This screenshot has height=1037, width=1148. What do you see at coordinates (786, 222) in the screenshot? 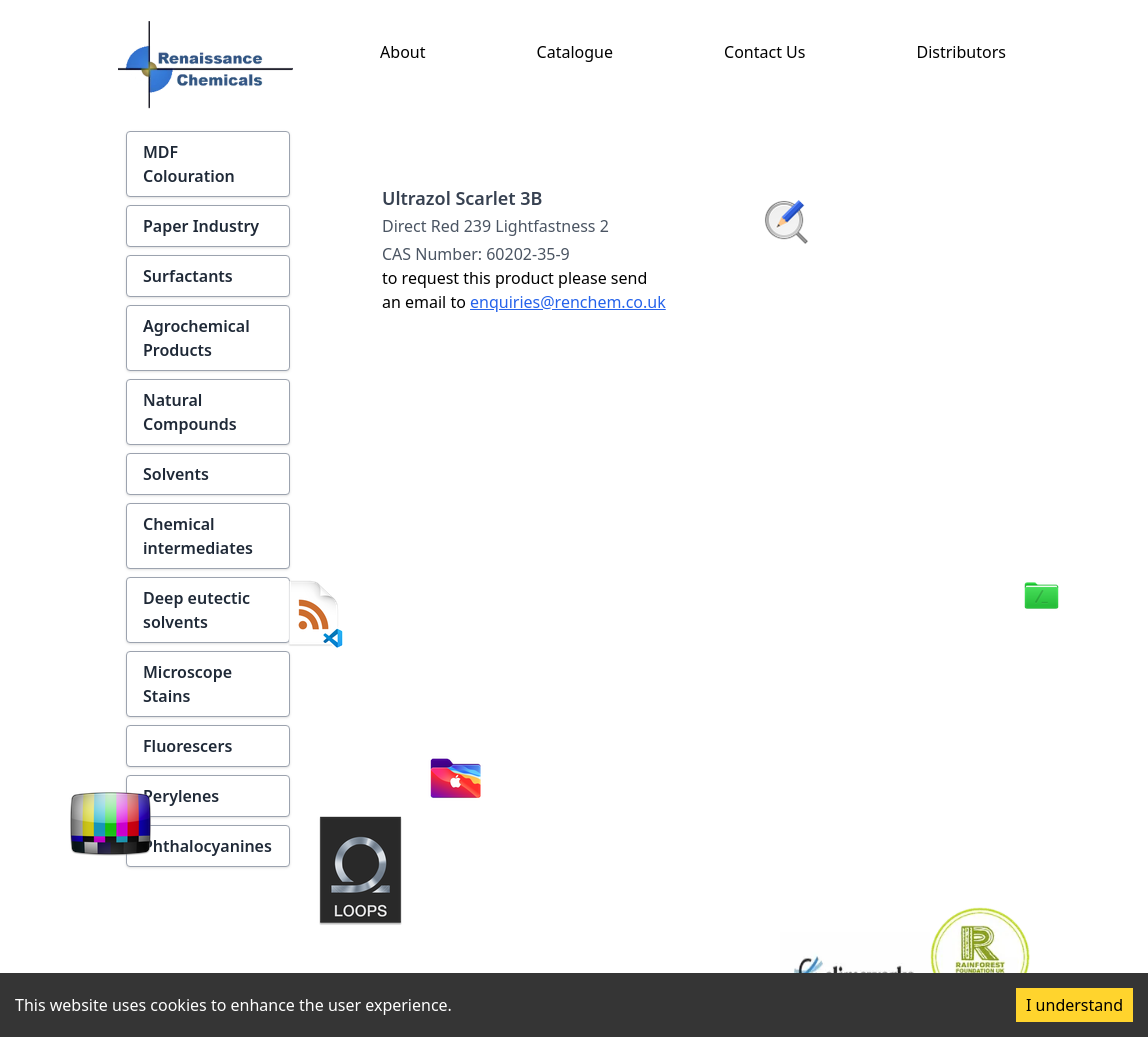
I see `open find and replace tool` at bounding box center [786, 222].